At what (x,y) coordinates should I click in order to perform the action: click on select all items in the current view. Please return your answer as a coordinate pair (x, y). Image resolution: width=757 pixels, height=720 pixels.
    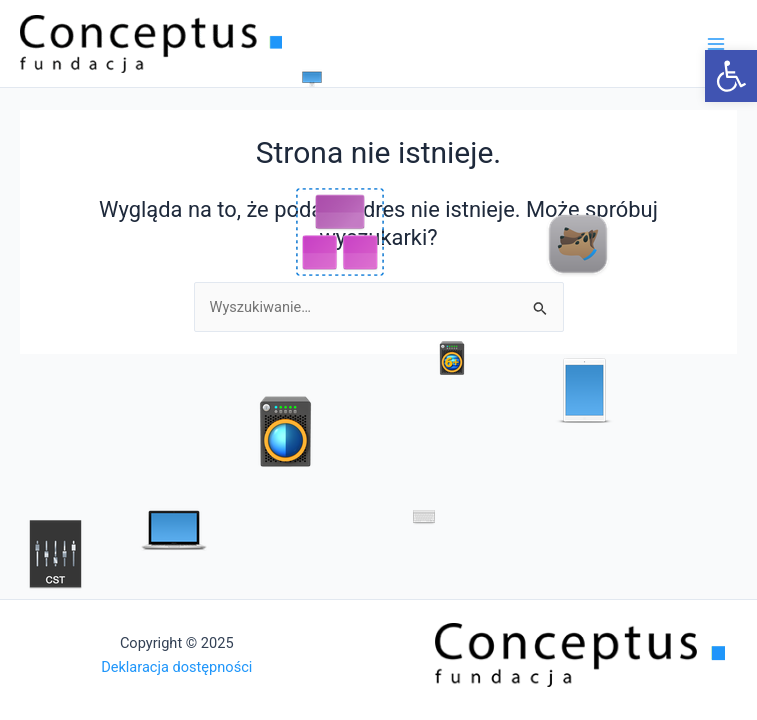
    Looking at the image, I should click on (340, 232).